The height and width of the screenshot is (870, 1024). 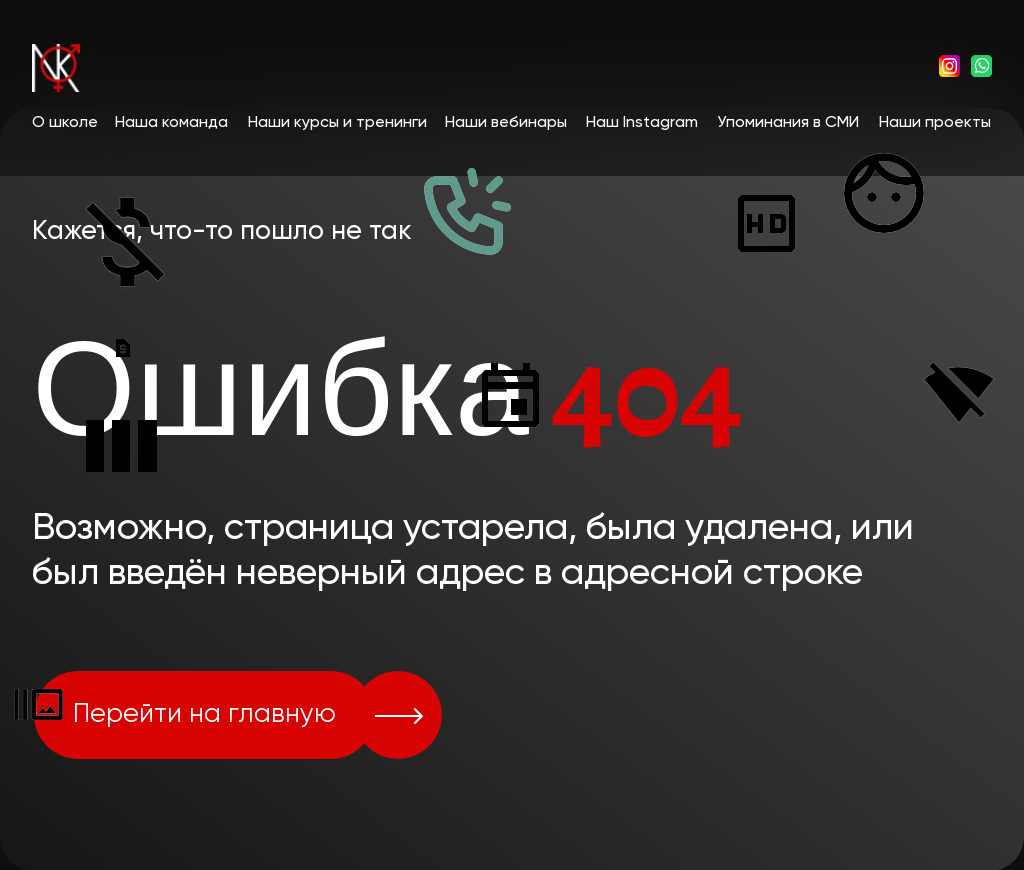 I want to click on switch to week view in calendar, so click(x=123, y=446).